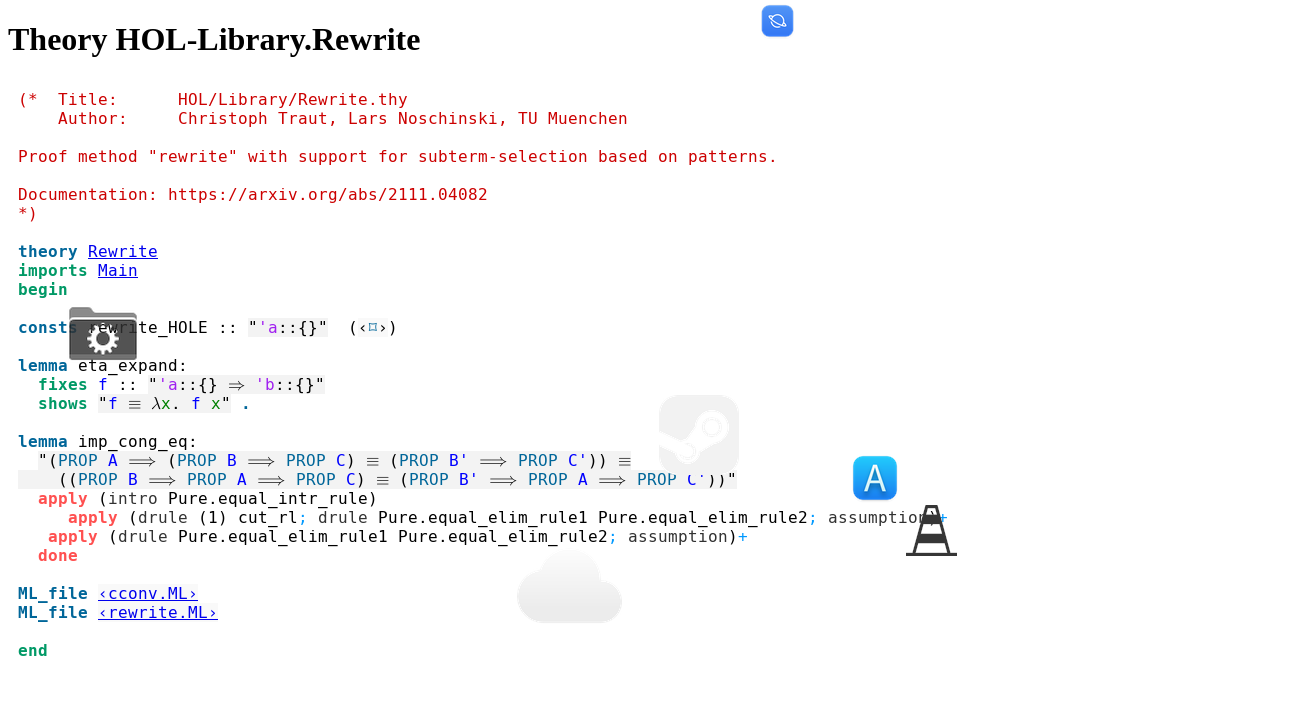 The image size is (1290, 720). I want to click on open fcitx input method settings, so click(875, 478).